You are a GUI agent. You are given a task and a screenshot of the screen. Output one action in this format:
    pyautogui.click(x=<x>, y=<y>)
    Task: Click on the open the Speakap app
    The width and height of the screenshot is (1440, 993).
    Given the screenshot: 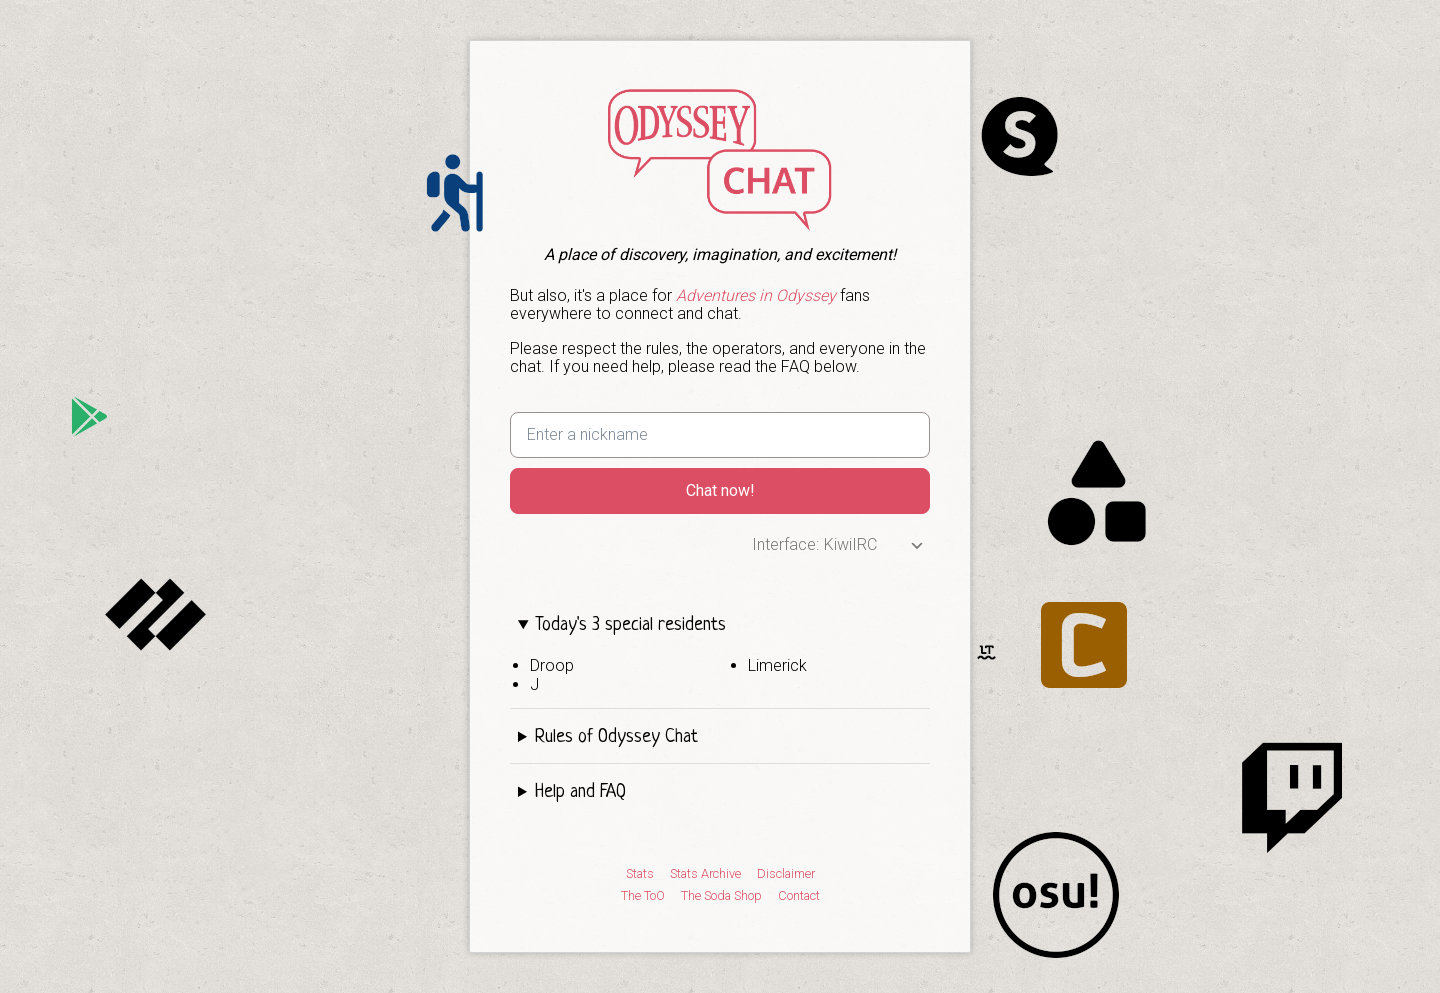 What is the action you would take?
    pyautogui.click(x=1019, y=136)
    